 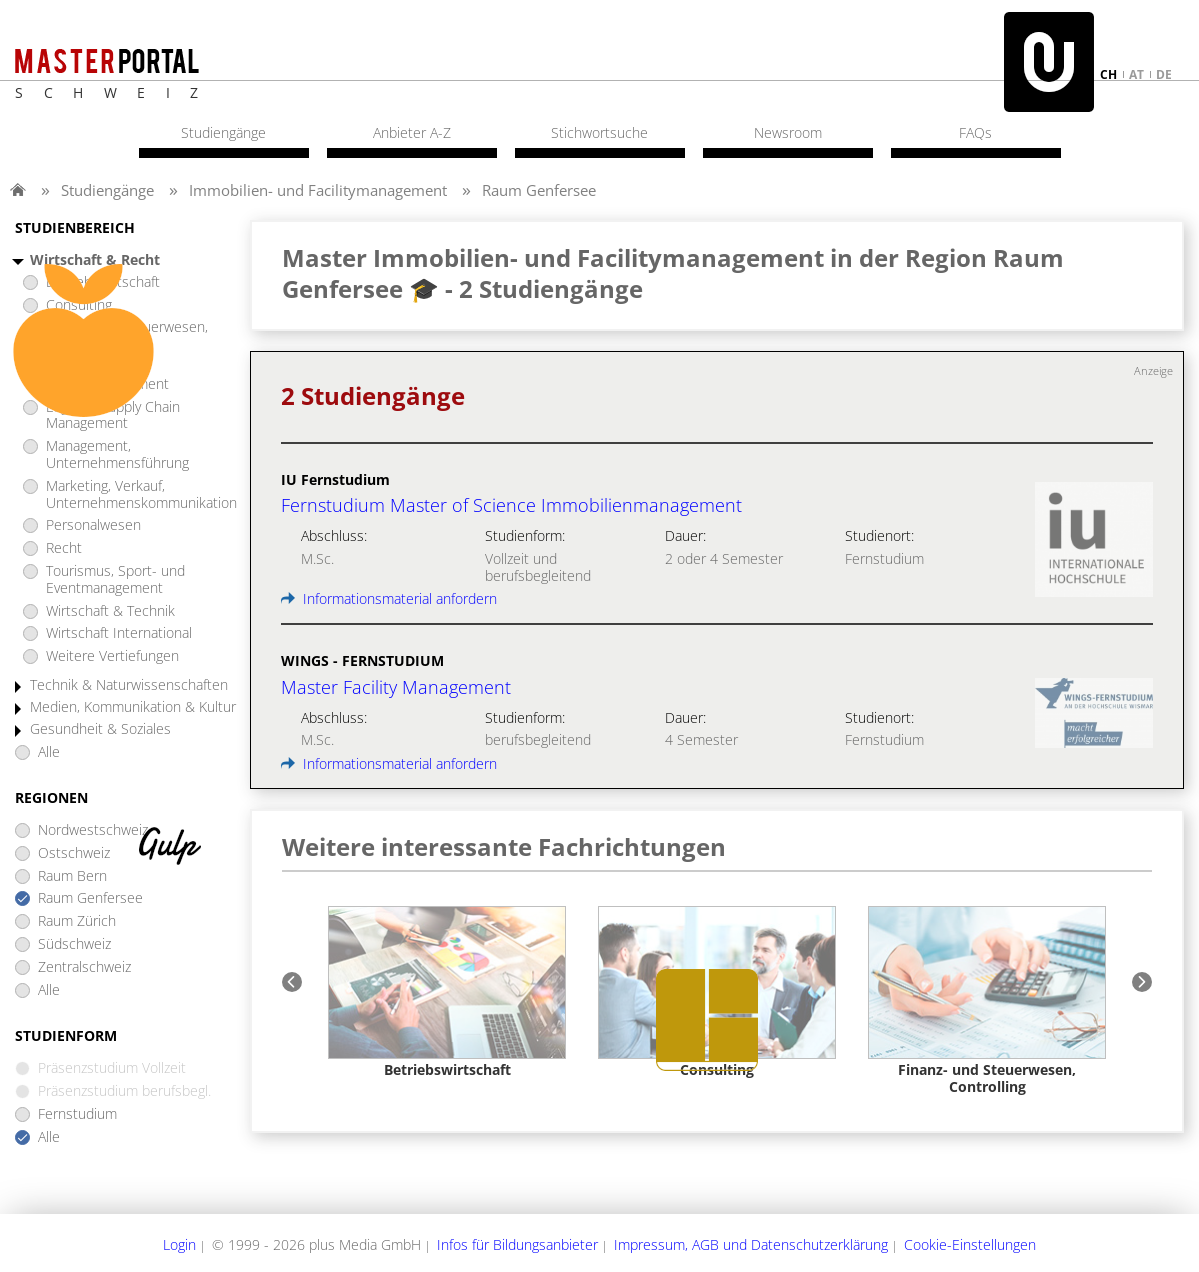 I want to click on tmux terminal multiplexer logo, so click(x=707, y=1020).